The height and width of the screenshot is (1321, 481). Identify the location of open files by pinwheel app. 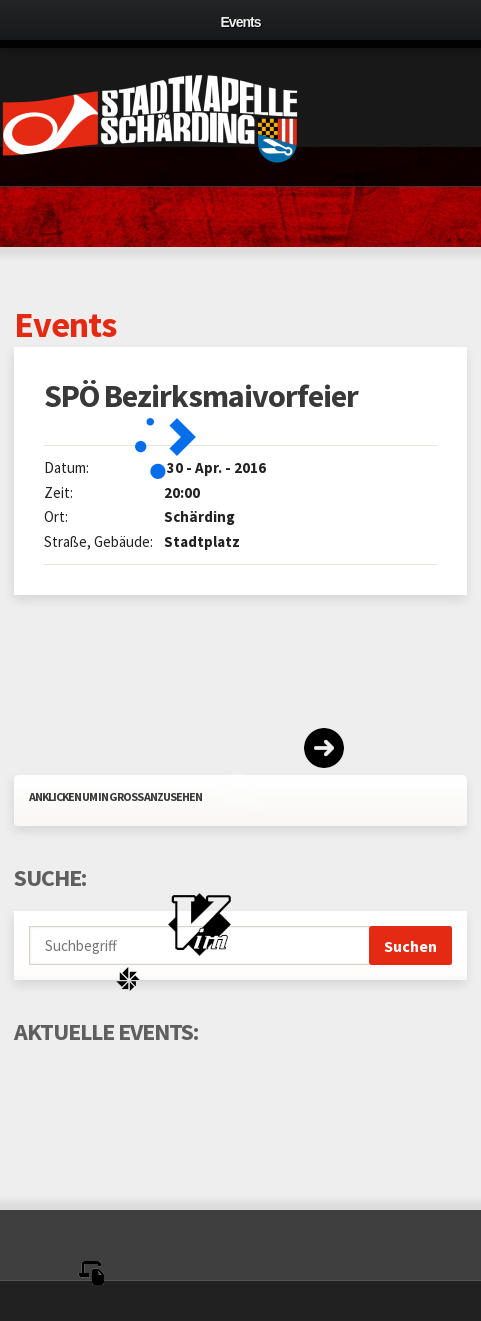
(128, 979).